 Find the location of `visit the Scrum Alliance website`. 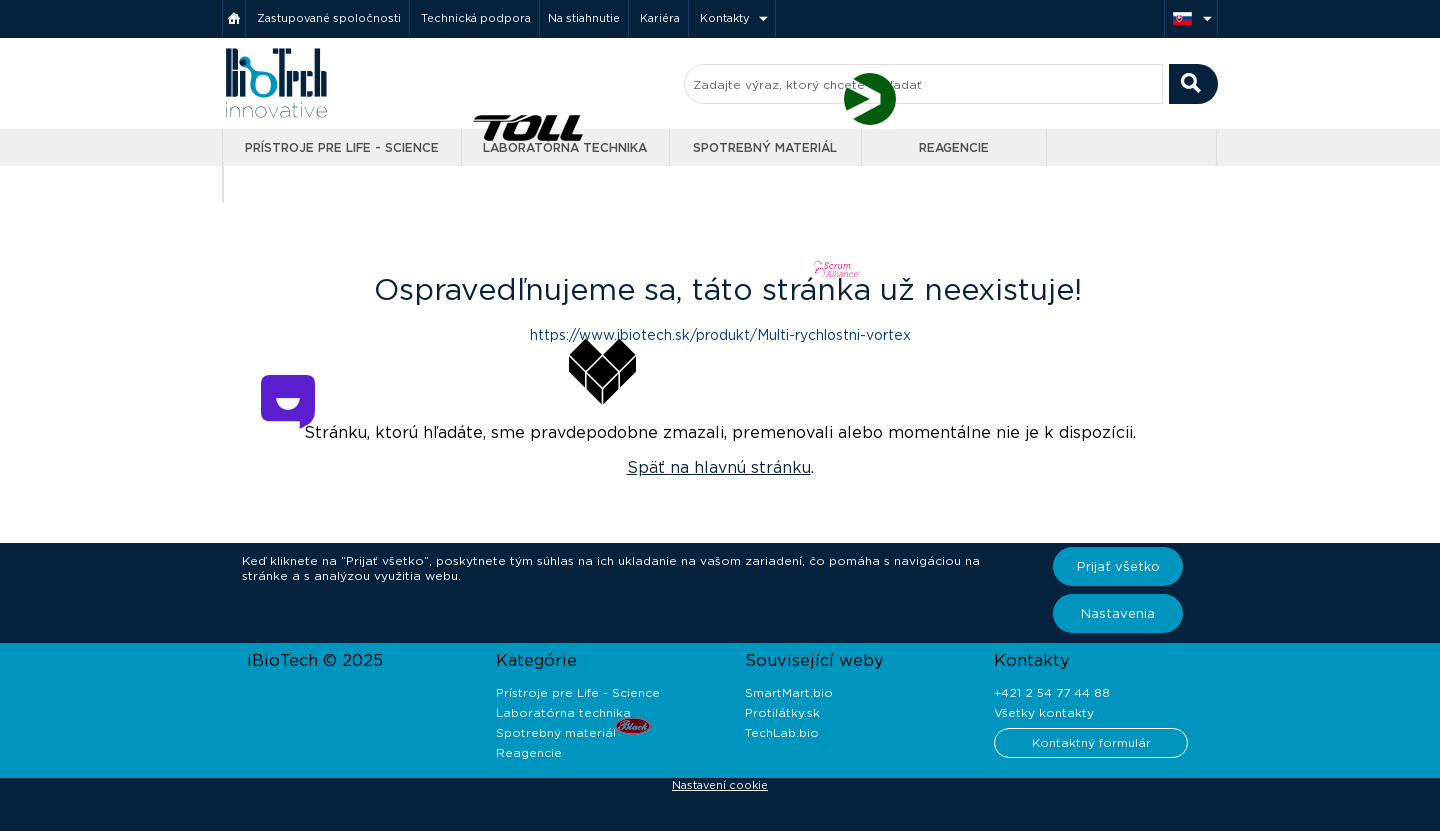

visit the Scrum Alliance website is located at coordinates (837, 269).